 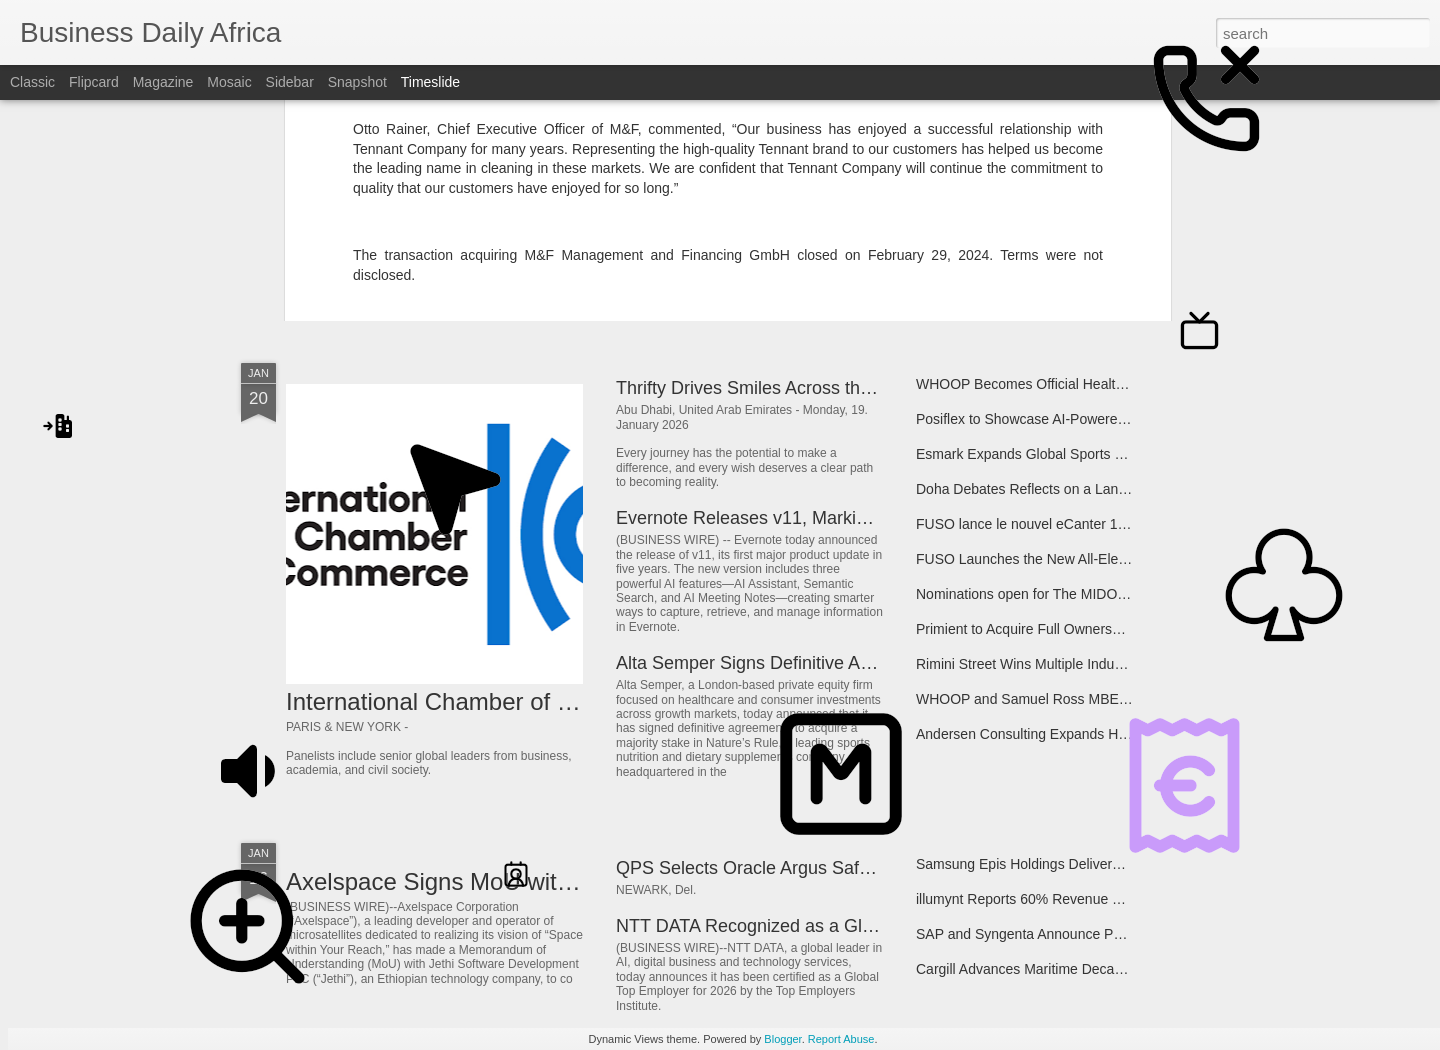 I want to click on access tv or video streaming content, so click(x=1199, y=330).